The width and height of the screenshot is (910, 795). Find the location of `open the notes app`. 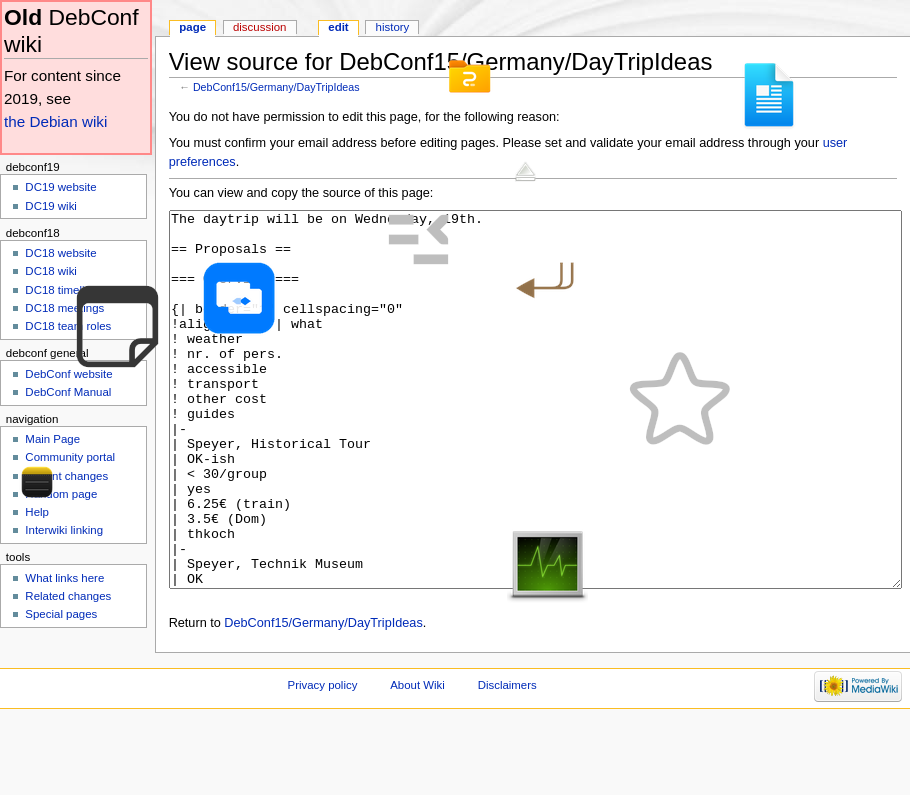

open the notes app is located at coordinates (37, 482).